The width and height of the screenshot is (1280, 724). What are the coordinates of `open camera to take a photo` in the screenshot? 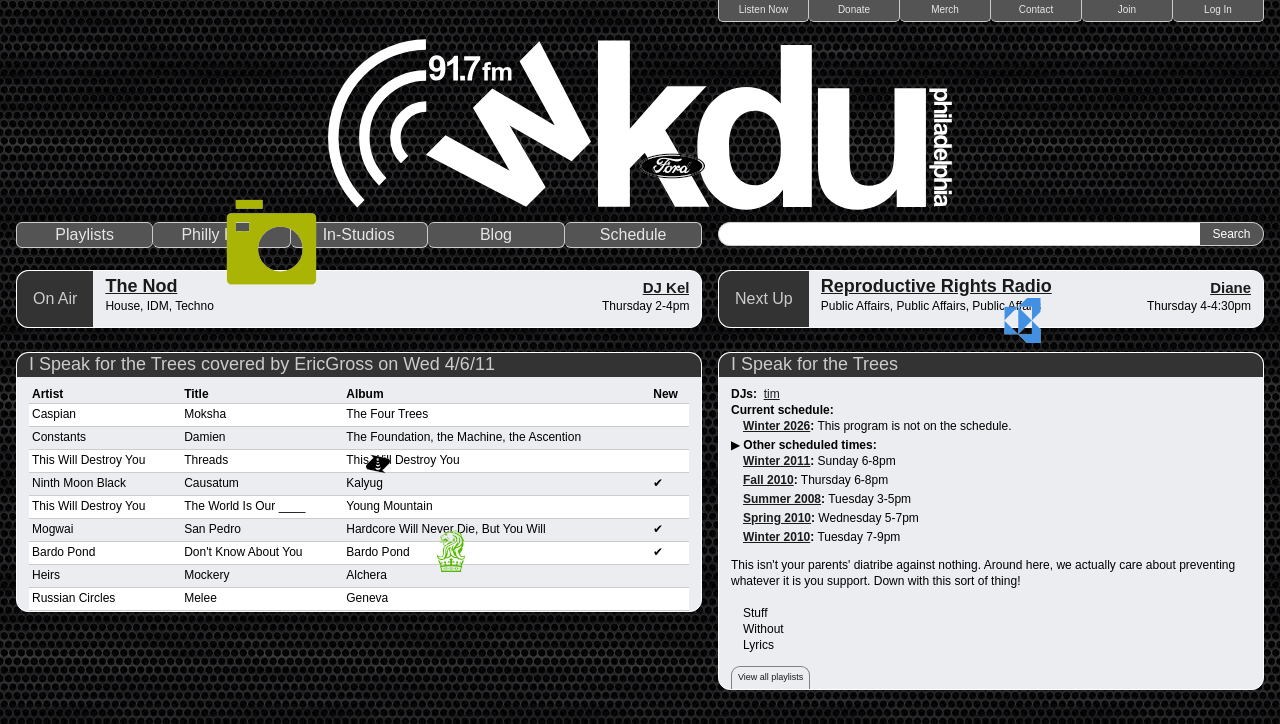 It's located at (271, 244).